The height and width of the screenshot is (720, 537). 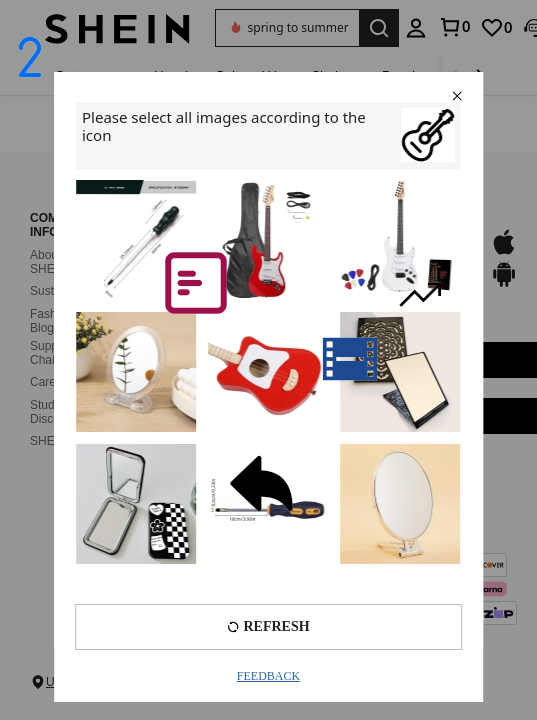 What do you see at coordinates (261, 483) in the screenshot?
I see `undo the last action` at bounding box center [261, 483].